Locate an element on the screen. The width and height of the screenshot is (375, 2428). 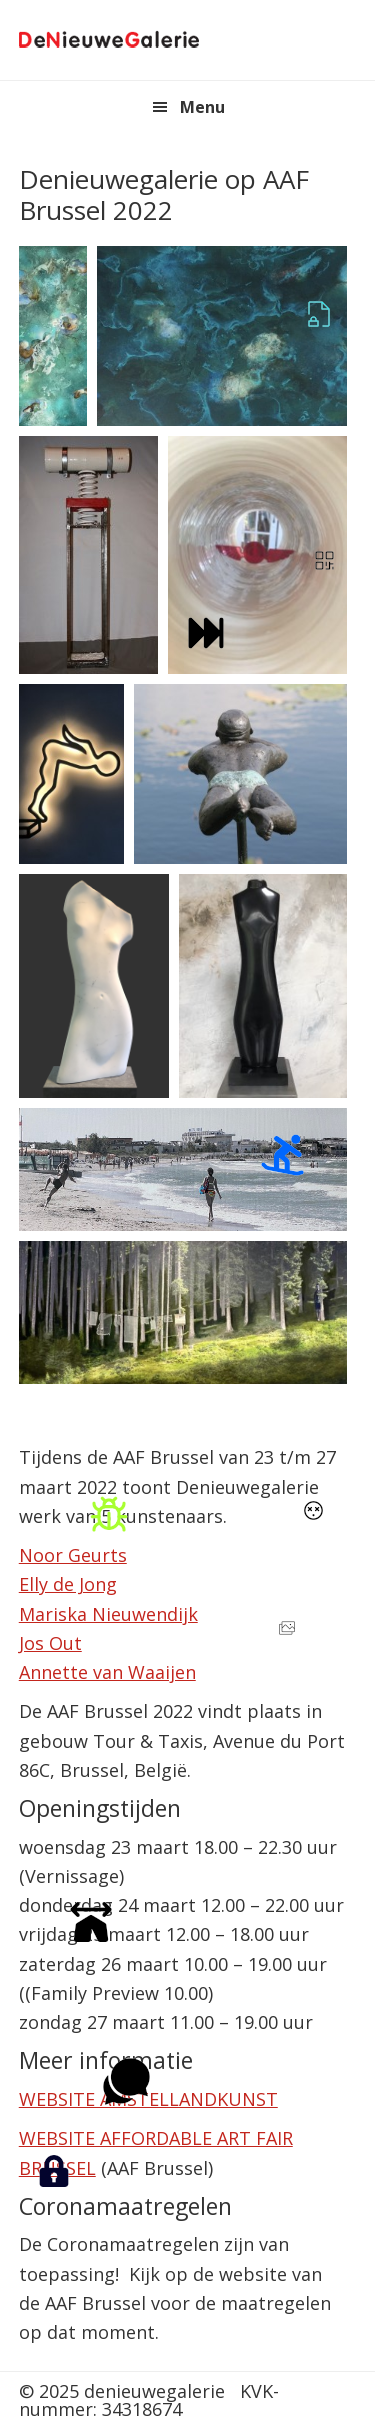
access a password-protected file is located at coordinates (319, 314).